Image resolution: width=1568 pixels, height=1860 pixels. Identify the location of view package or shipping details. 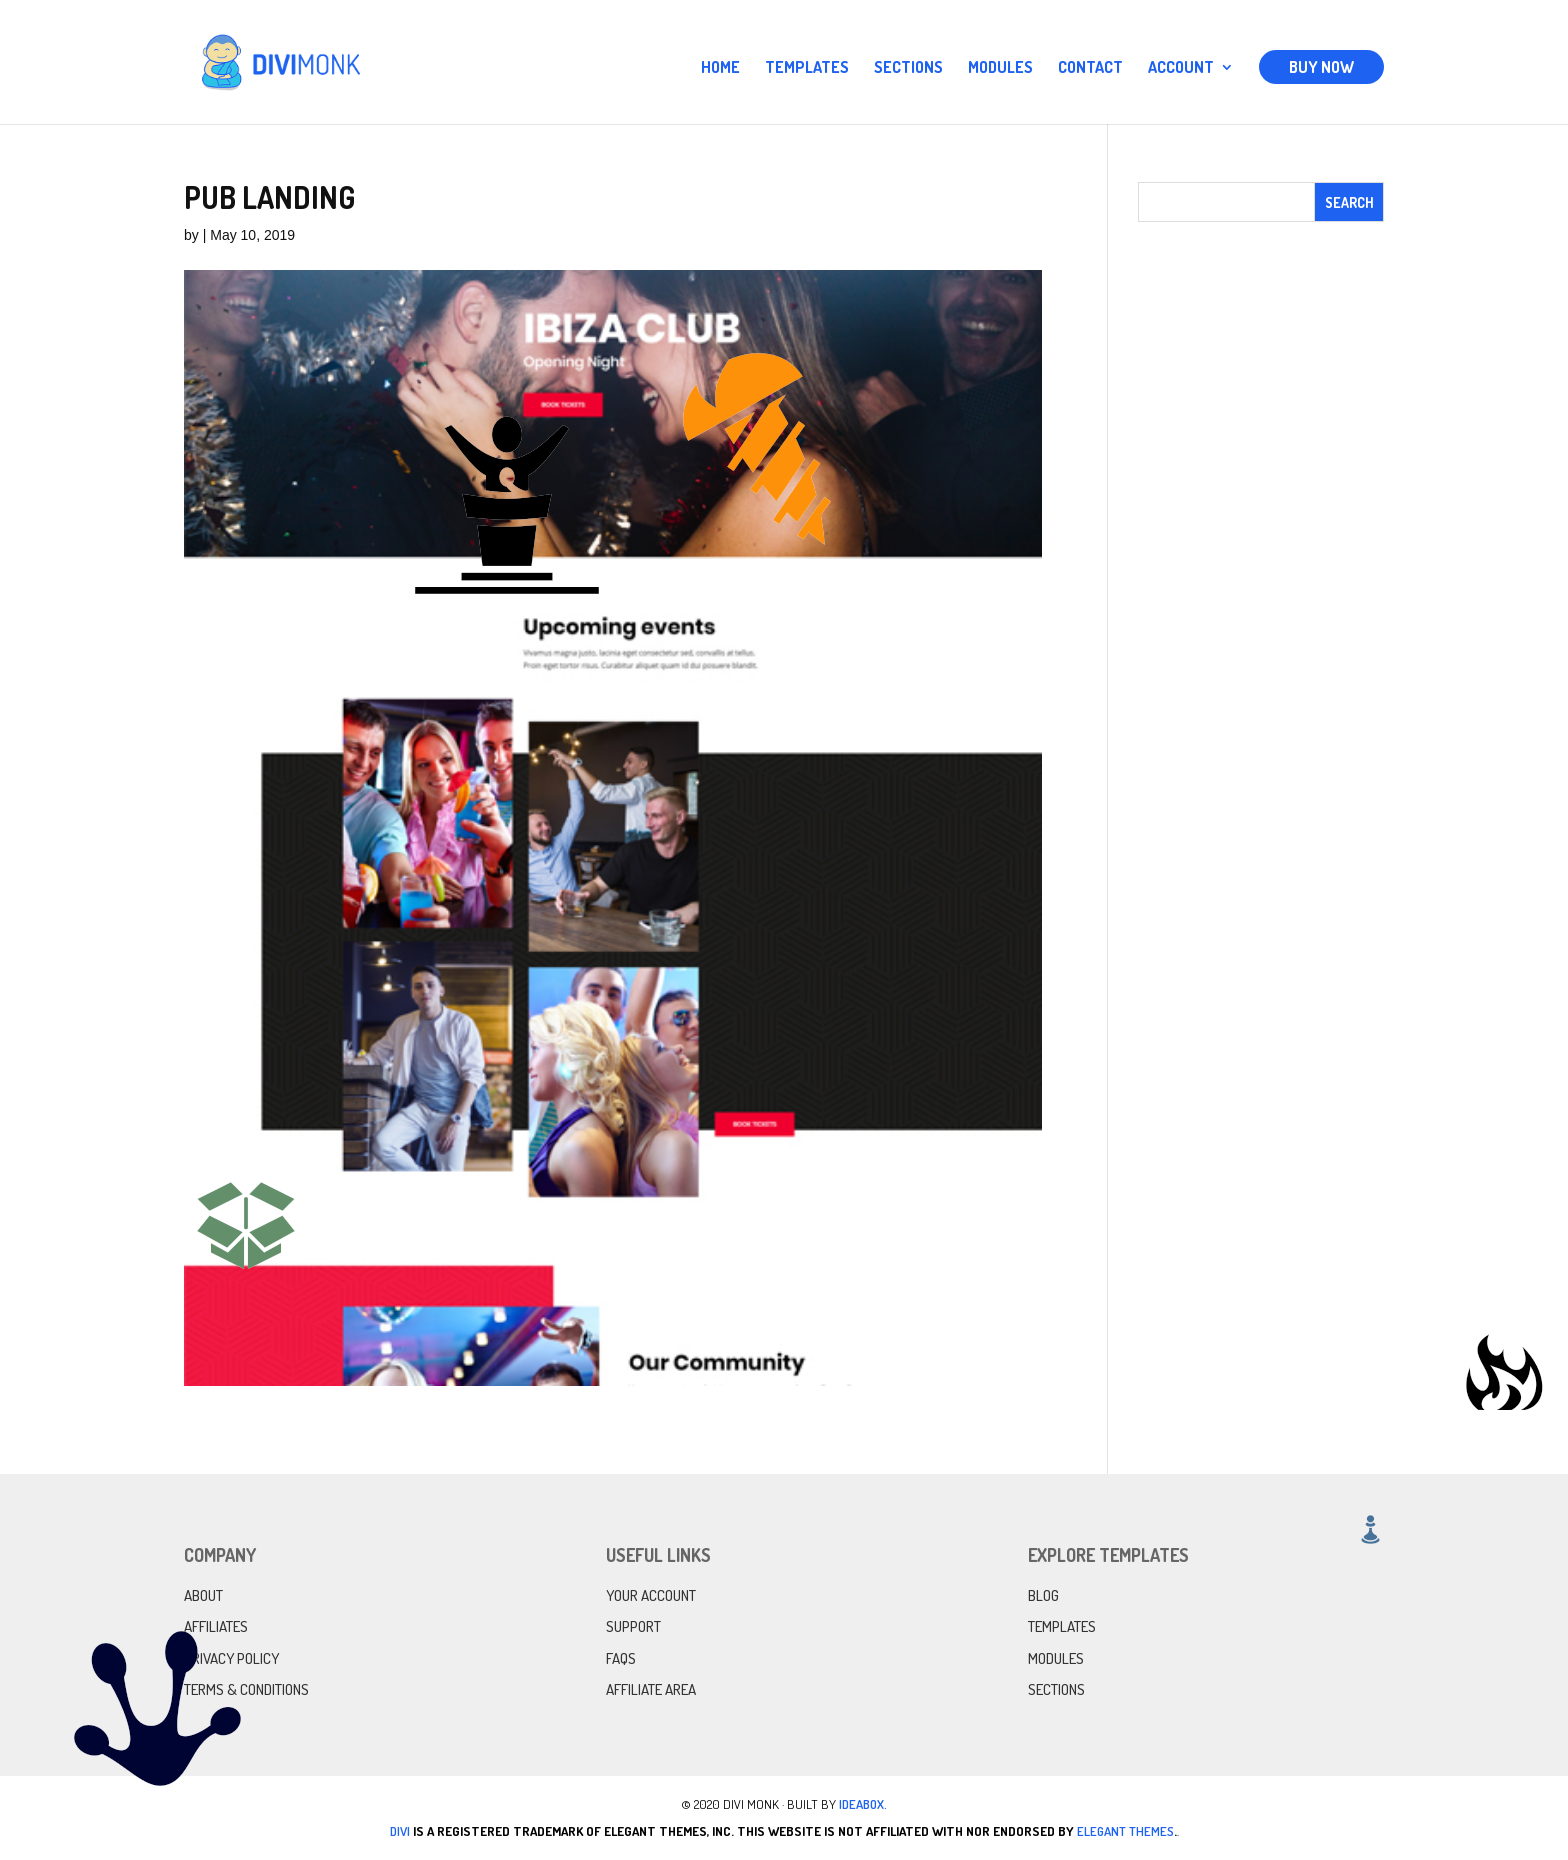
(246, 1226).